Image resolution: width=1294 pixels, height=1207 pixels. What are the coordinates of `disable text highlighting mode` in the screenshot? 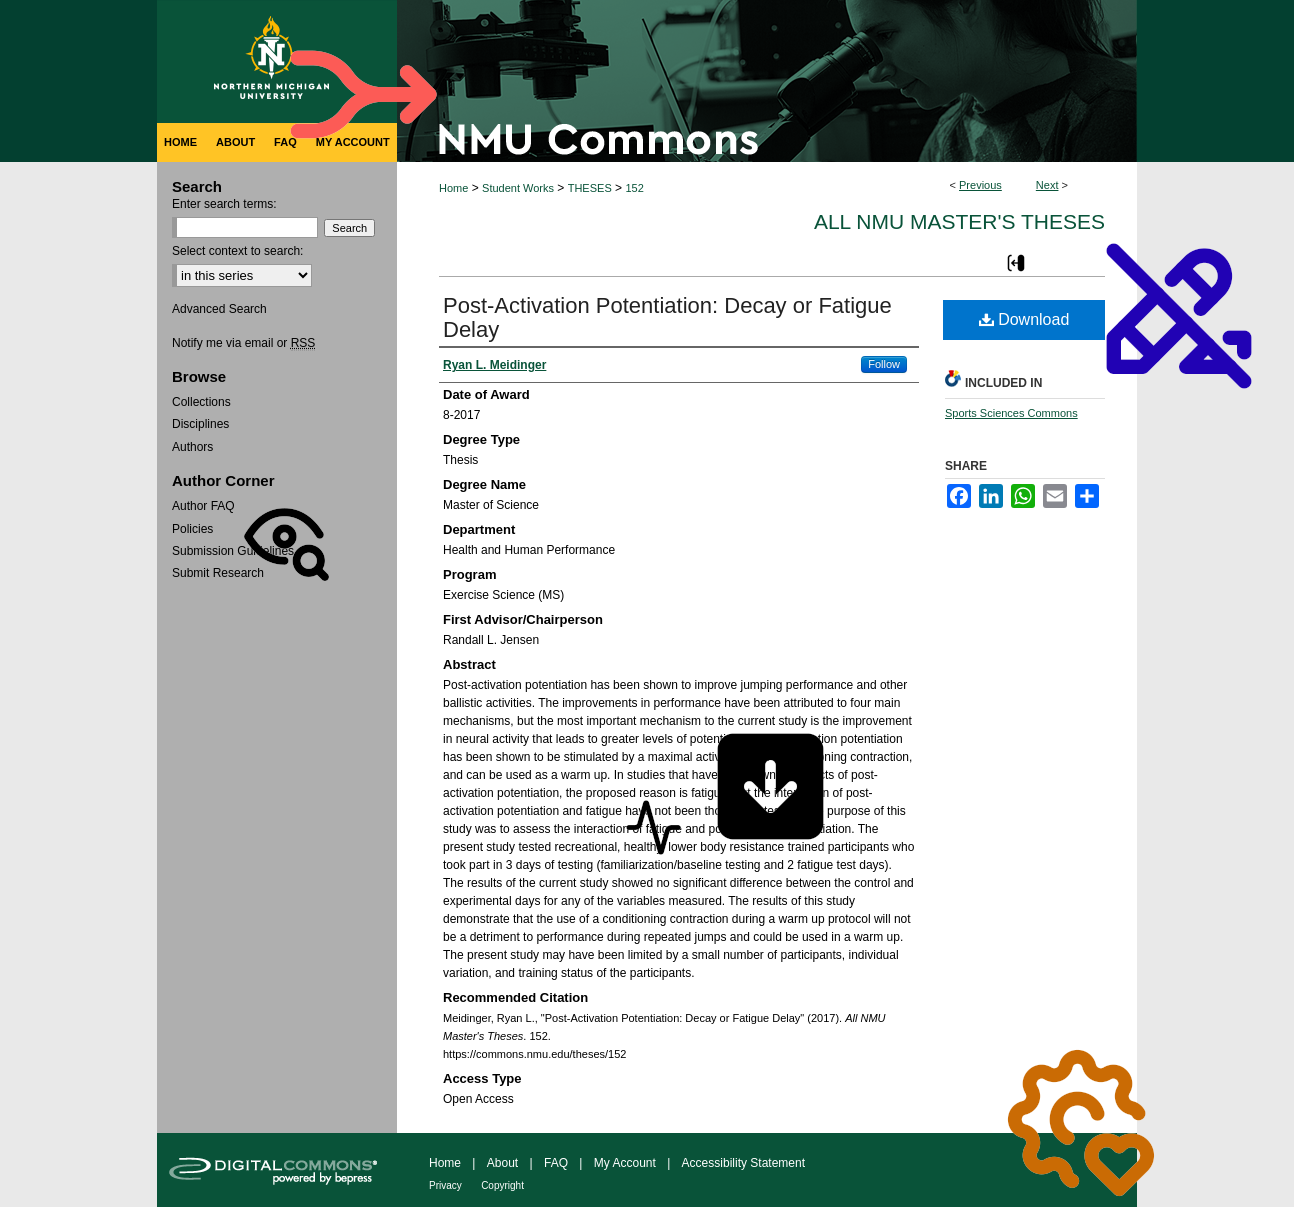 It's located at (1179, 316).